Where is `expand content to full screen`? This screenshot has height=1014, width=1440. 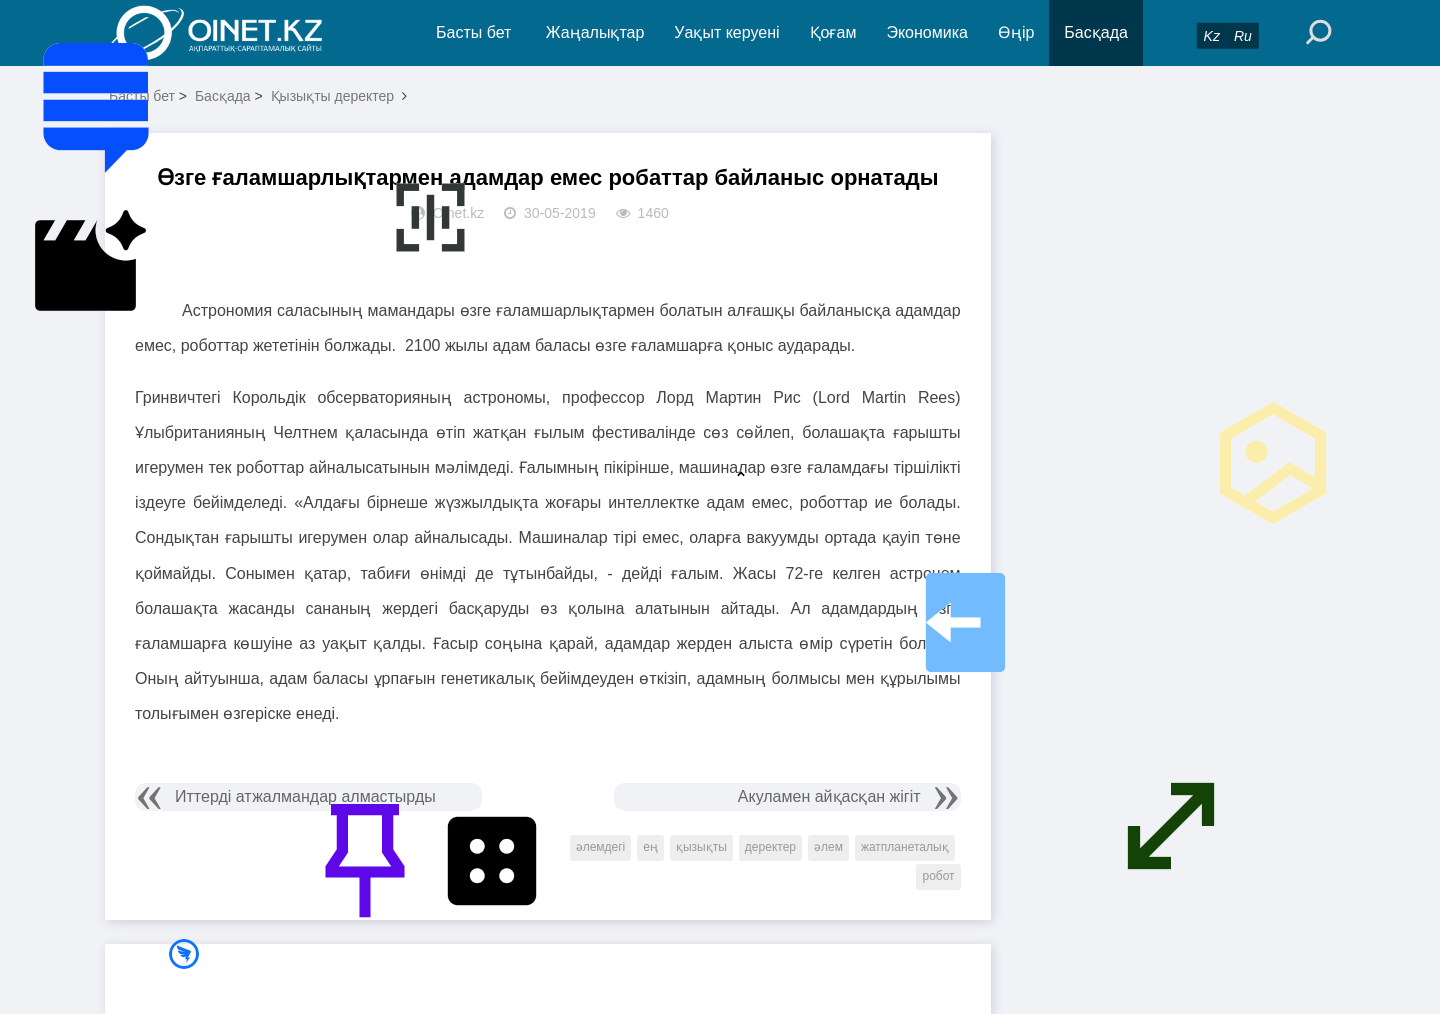
expand content to full screen is located at coordinates (1171, 826).